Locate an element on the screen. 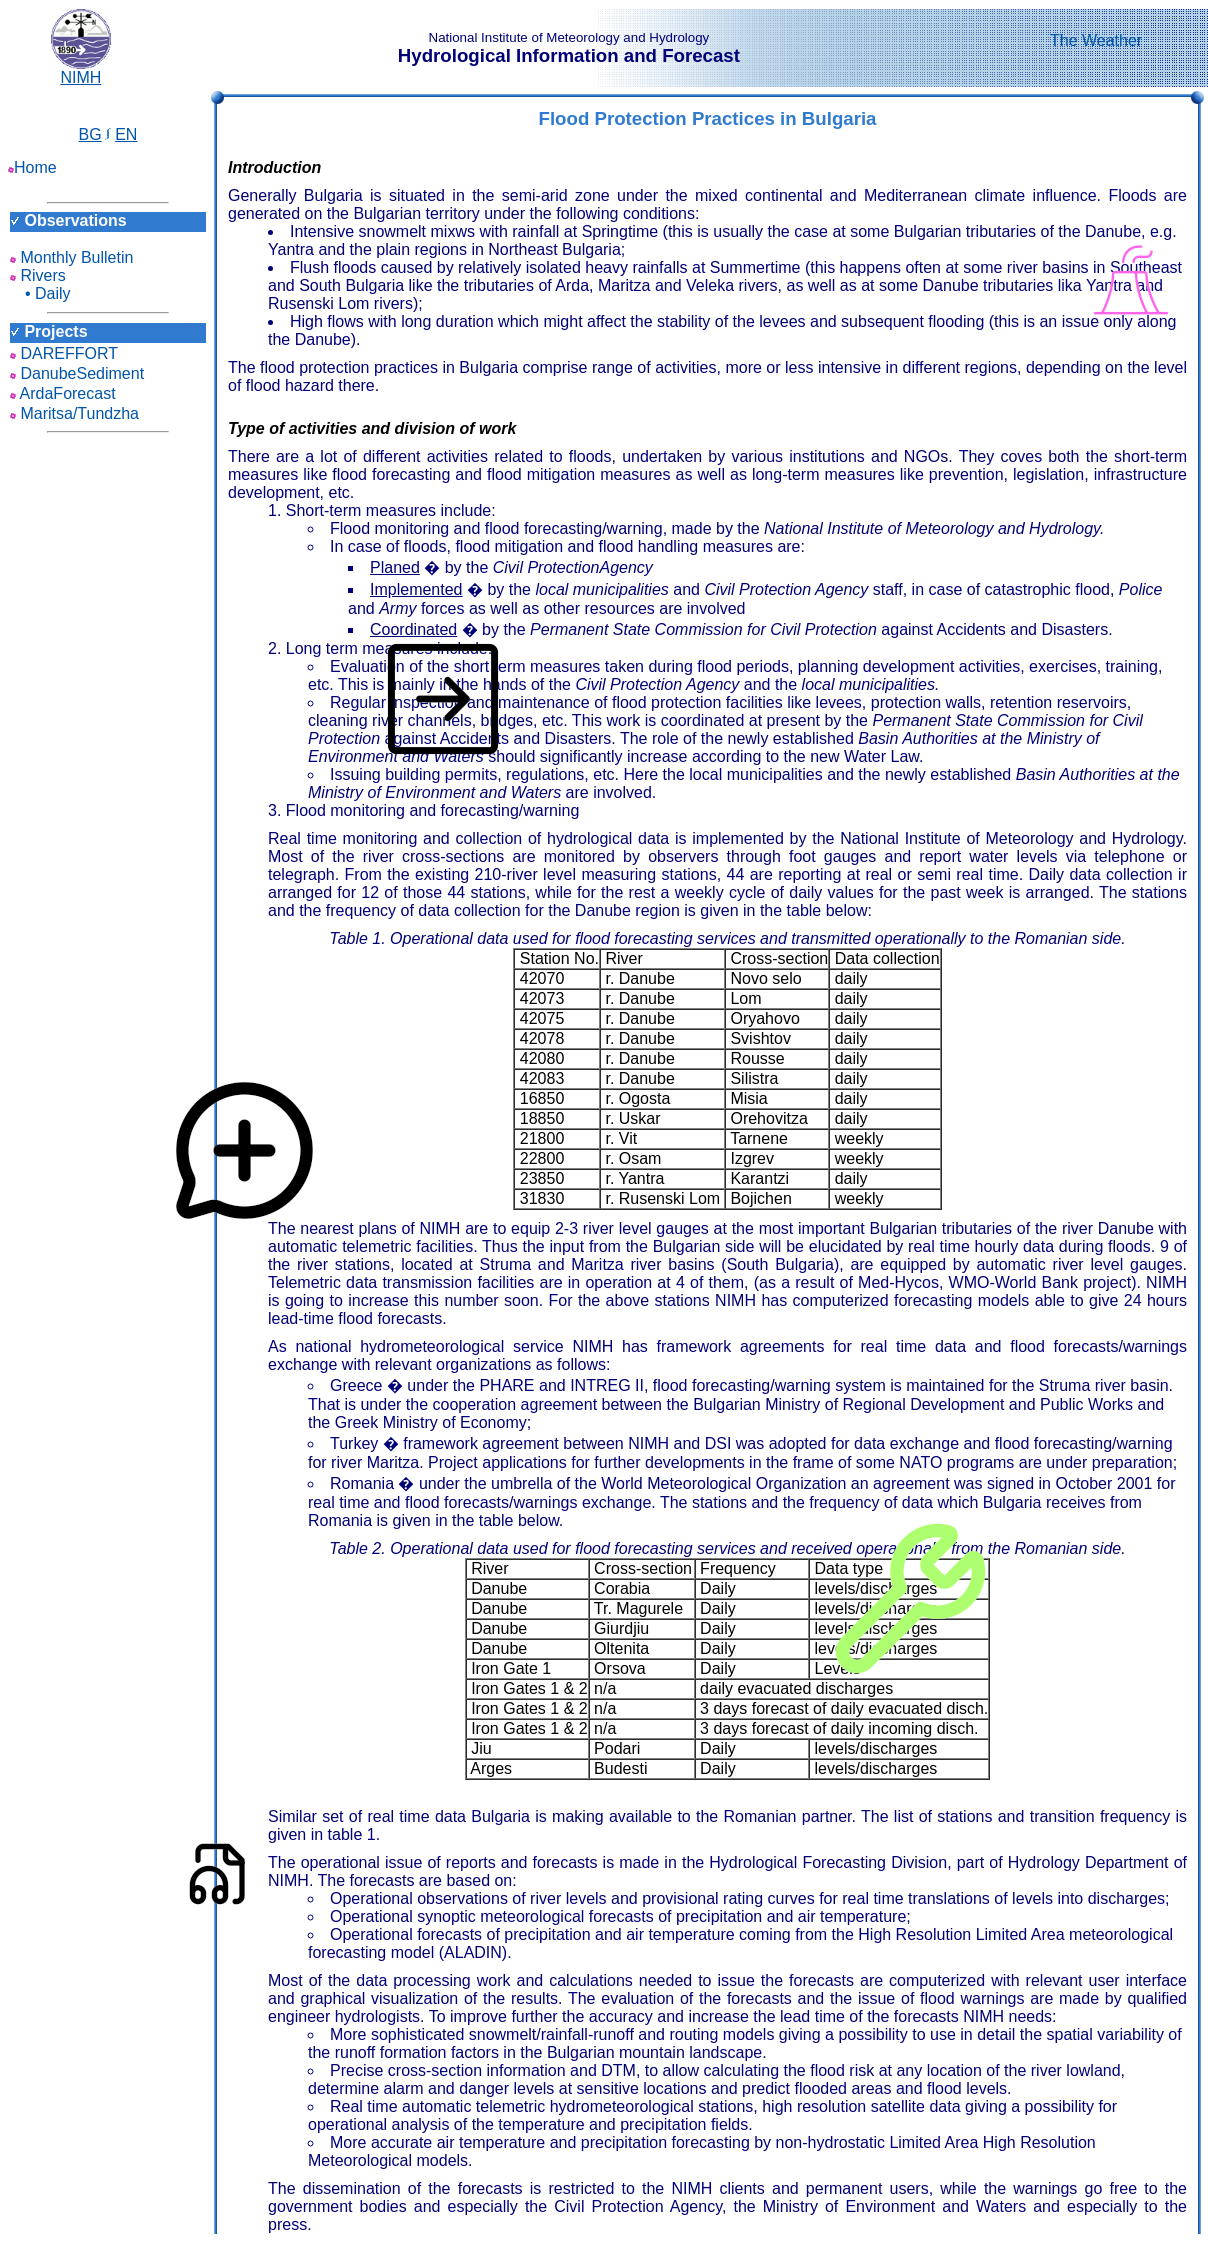  start a new conversation is located at coordinates (244, 1150).